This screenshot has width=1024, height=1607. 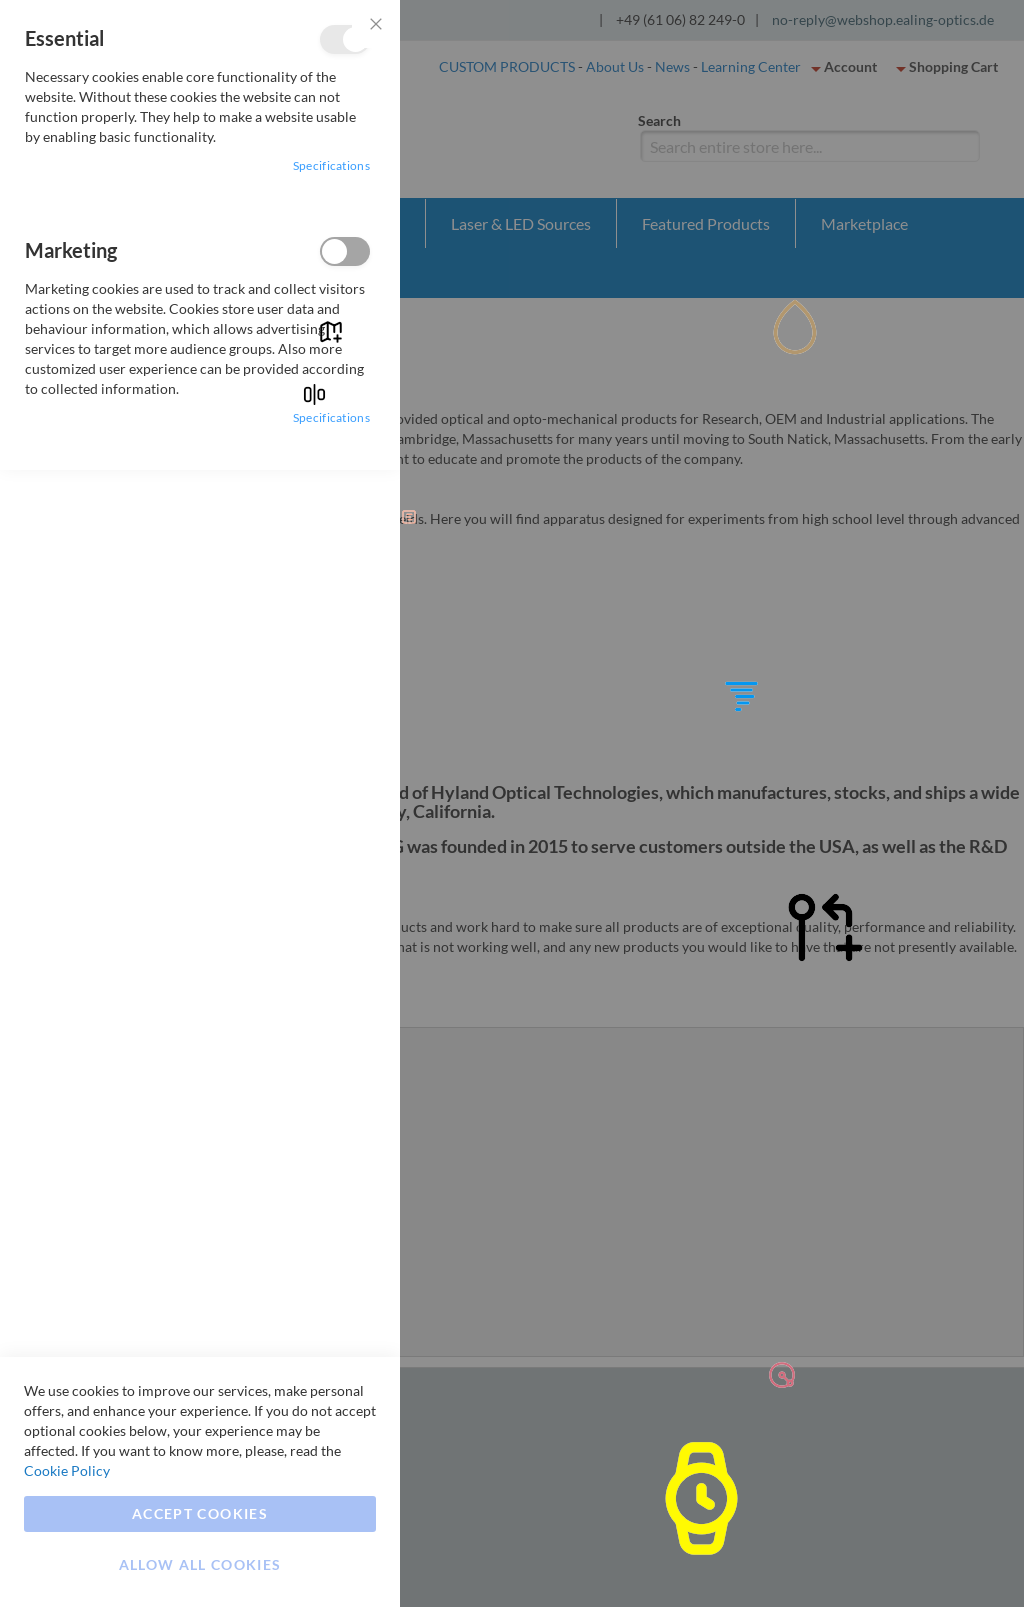 What do you see at coordinates (795, 329) in the screenshot?
I see `indicates water or liquid-related settings` at bounding box center [795, 329].